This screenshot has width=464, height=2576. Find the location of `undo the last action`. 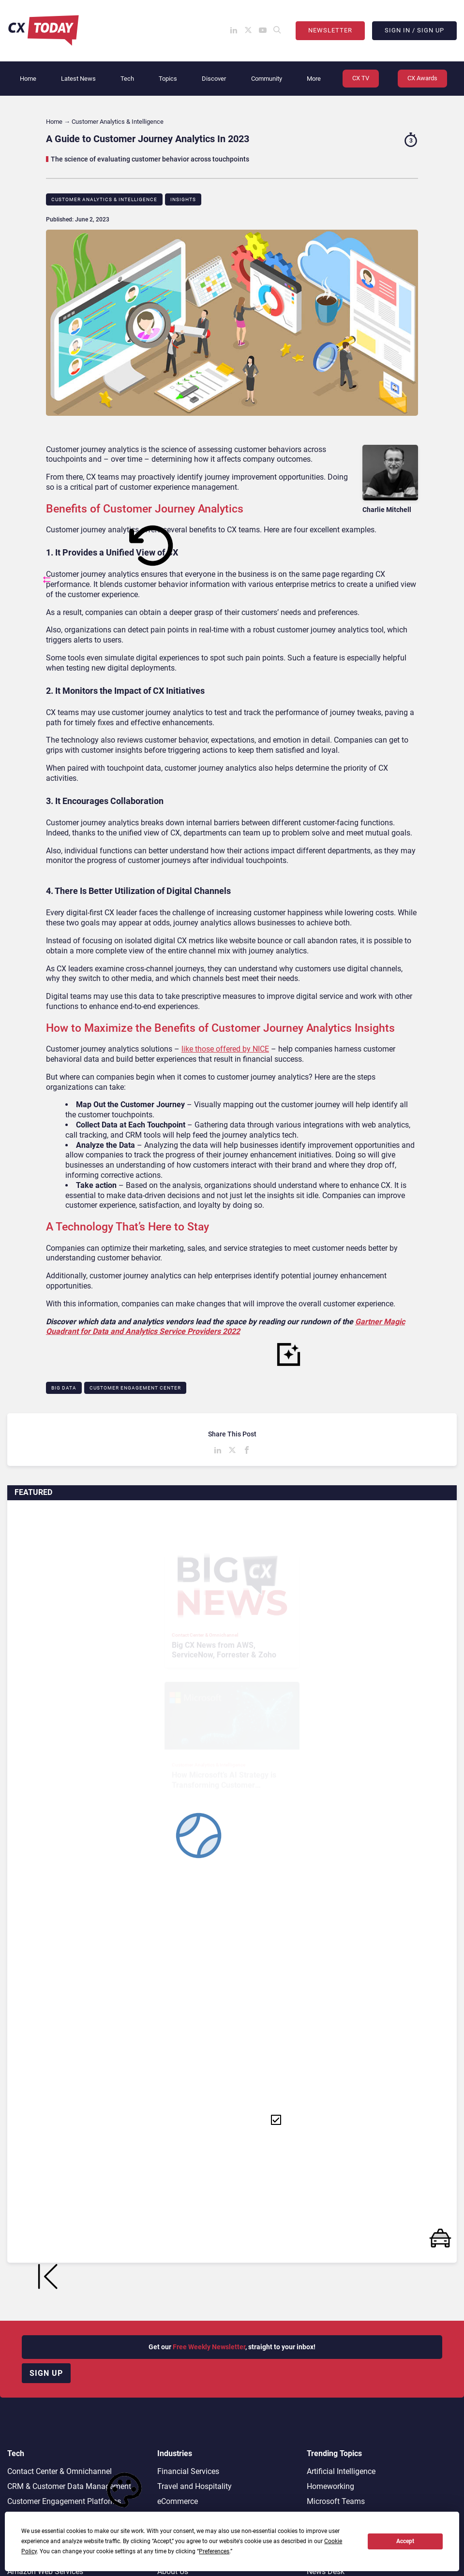

undo the last action is located at coordinates (152, 545).